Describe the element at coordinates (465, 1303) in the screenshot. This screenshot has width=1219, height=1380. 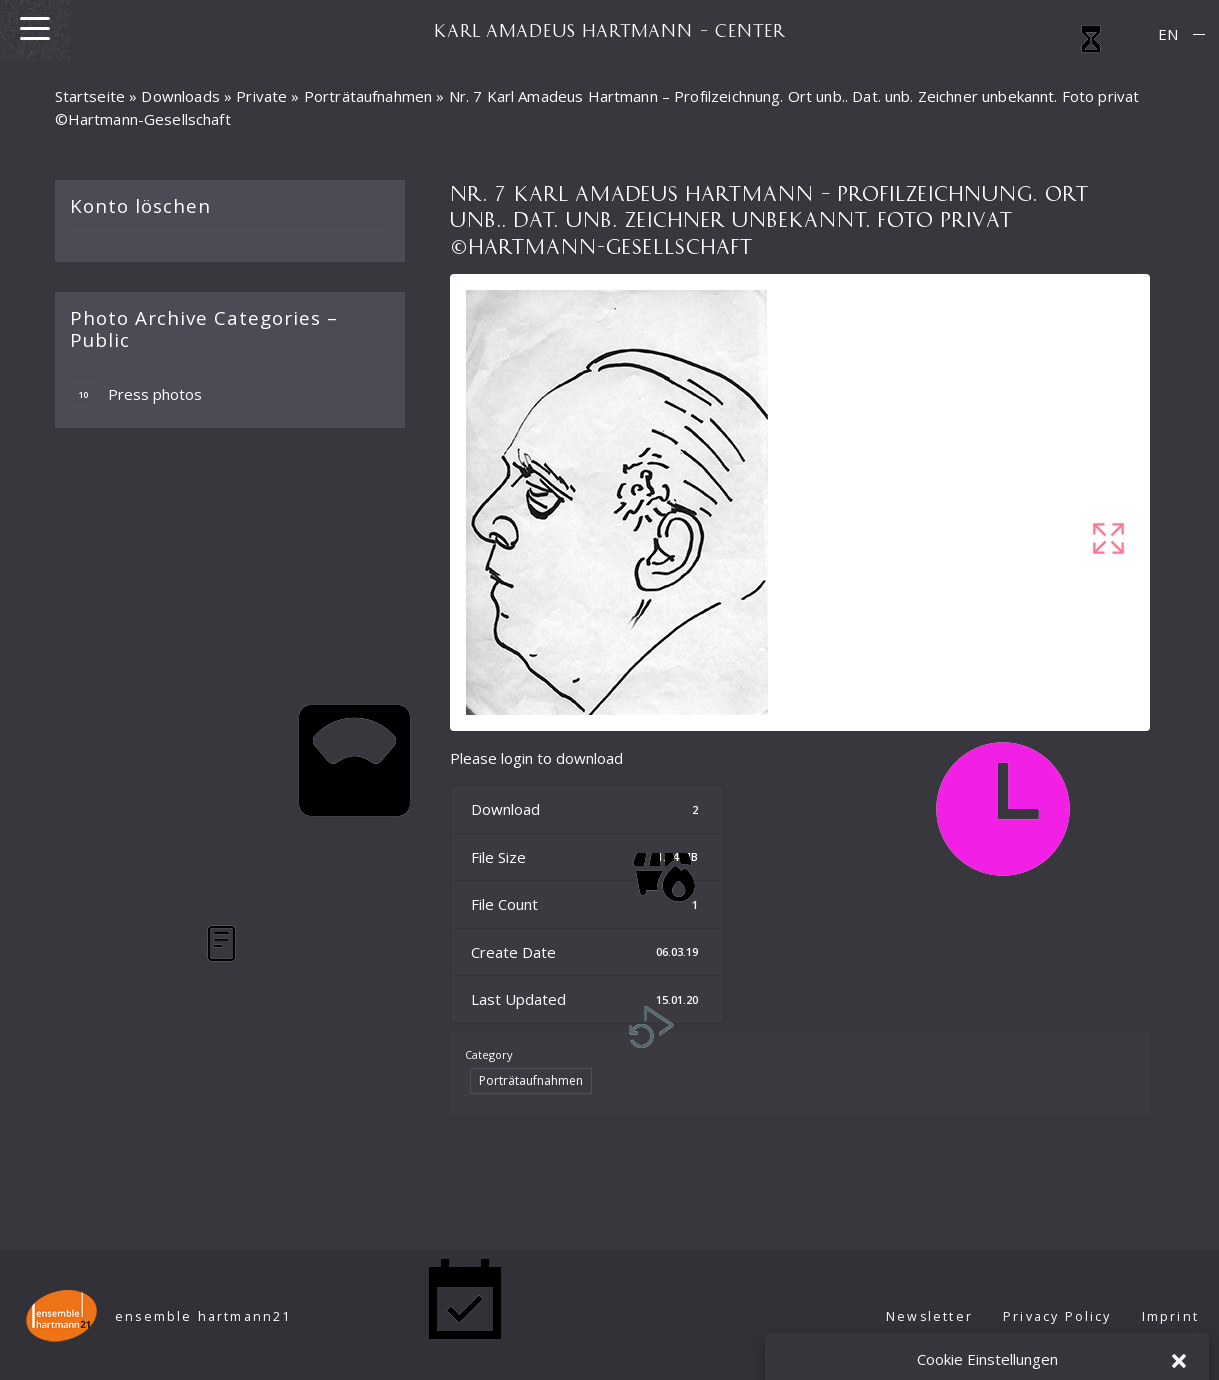
I see `event confirmed or available` at that location.